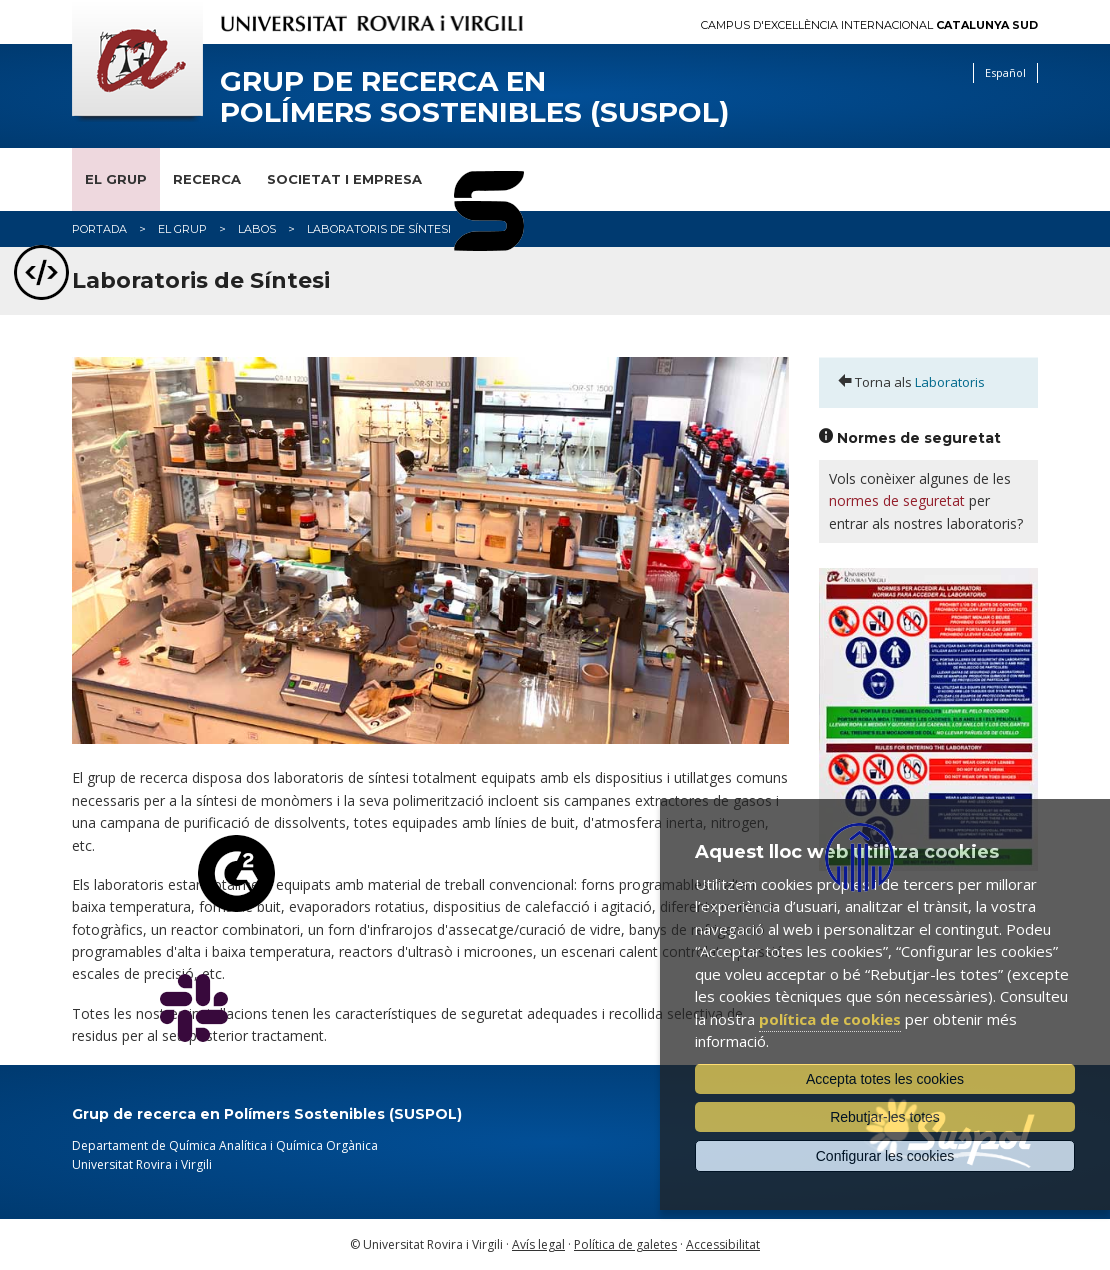 This screenshot has height=1270, width=1110. Describe the element at coordinates (859, 857) in the screenshot. I see `boehringer ingelheim company logo` at that location.